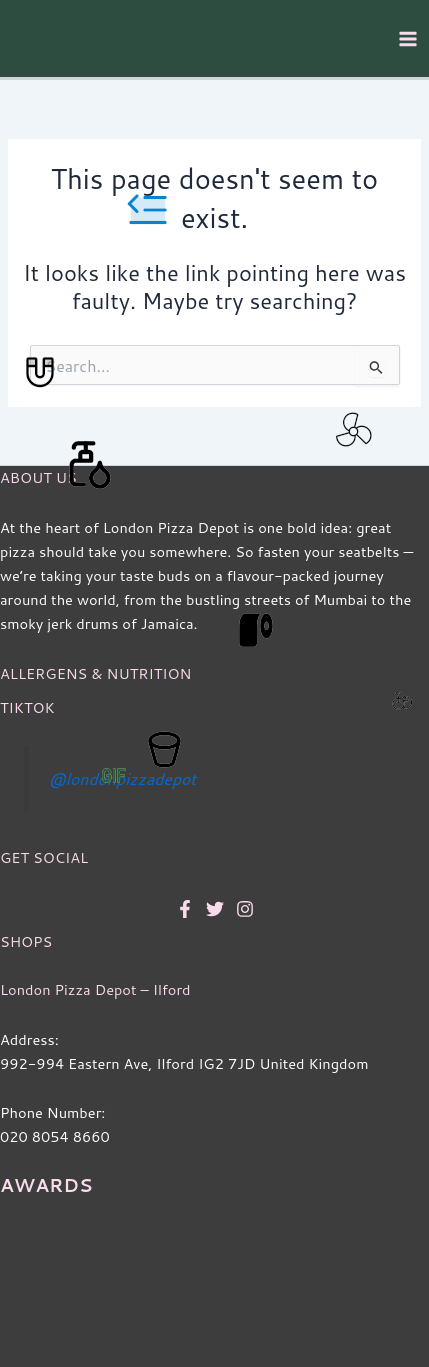 The height and width of the screenshot is (1367, 429). Describe the element at coordinates (353, 431) in the screenshot. I see `adjust fan or ventilation settings` at that location.